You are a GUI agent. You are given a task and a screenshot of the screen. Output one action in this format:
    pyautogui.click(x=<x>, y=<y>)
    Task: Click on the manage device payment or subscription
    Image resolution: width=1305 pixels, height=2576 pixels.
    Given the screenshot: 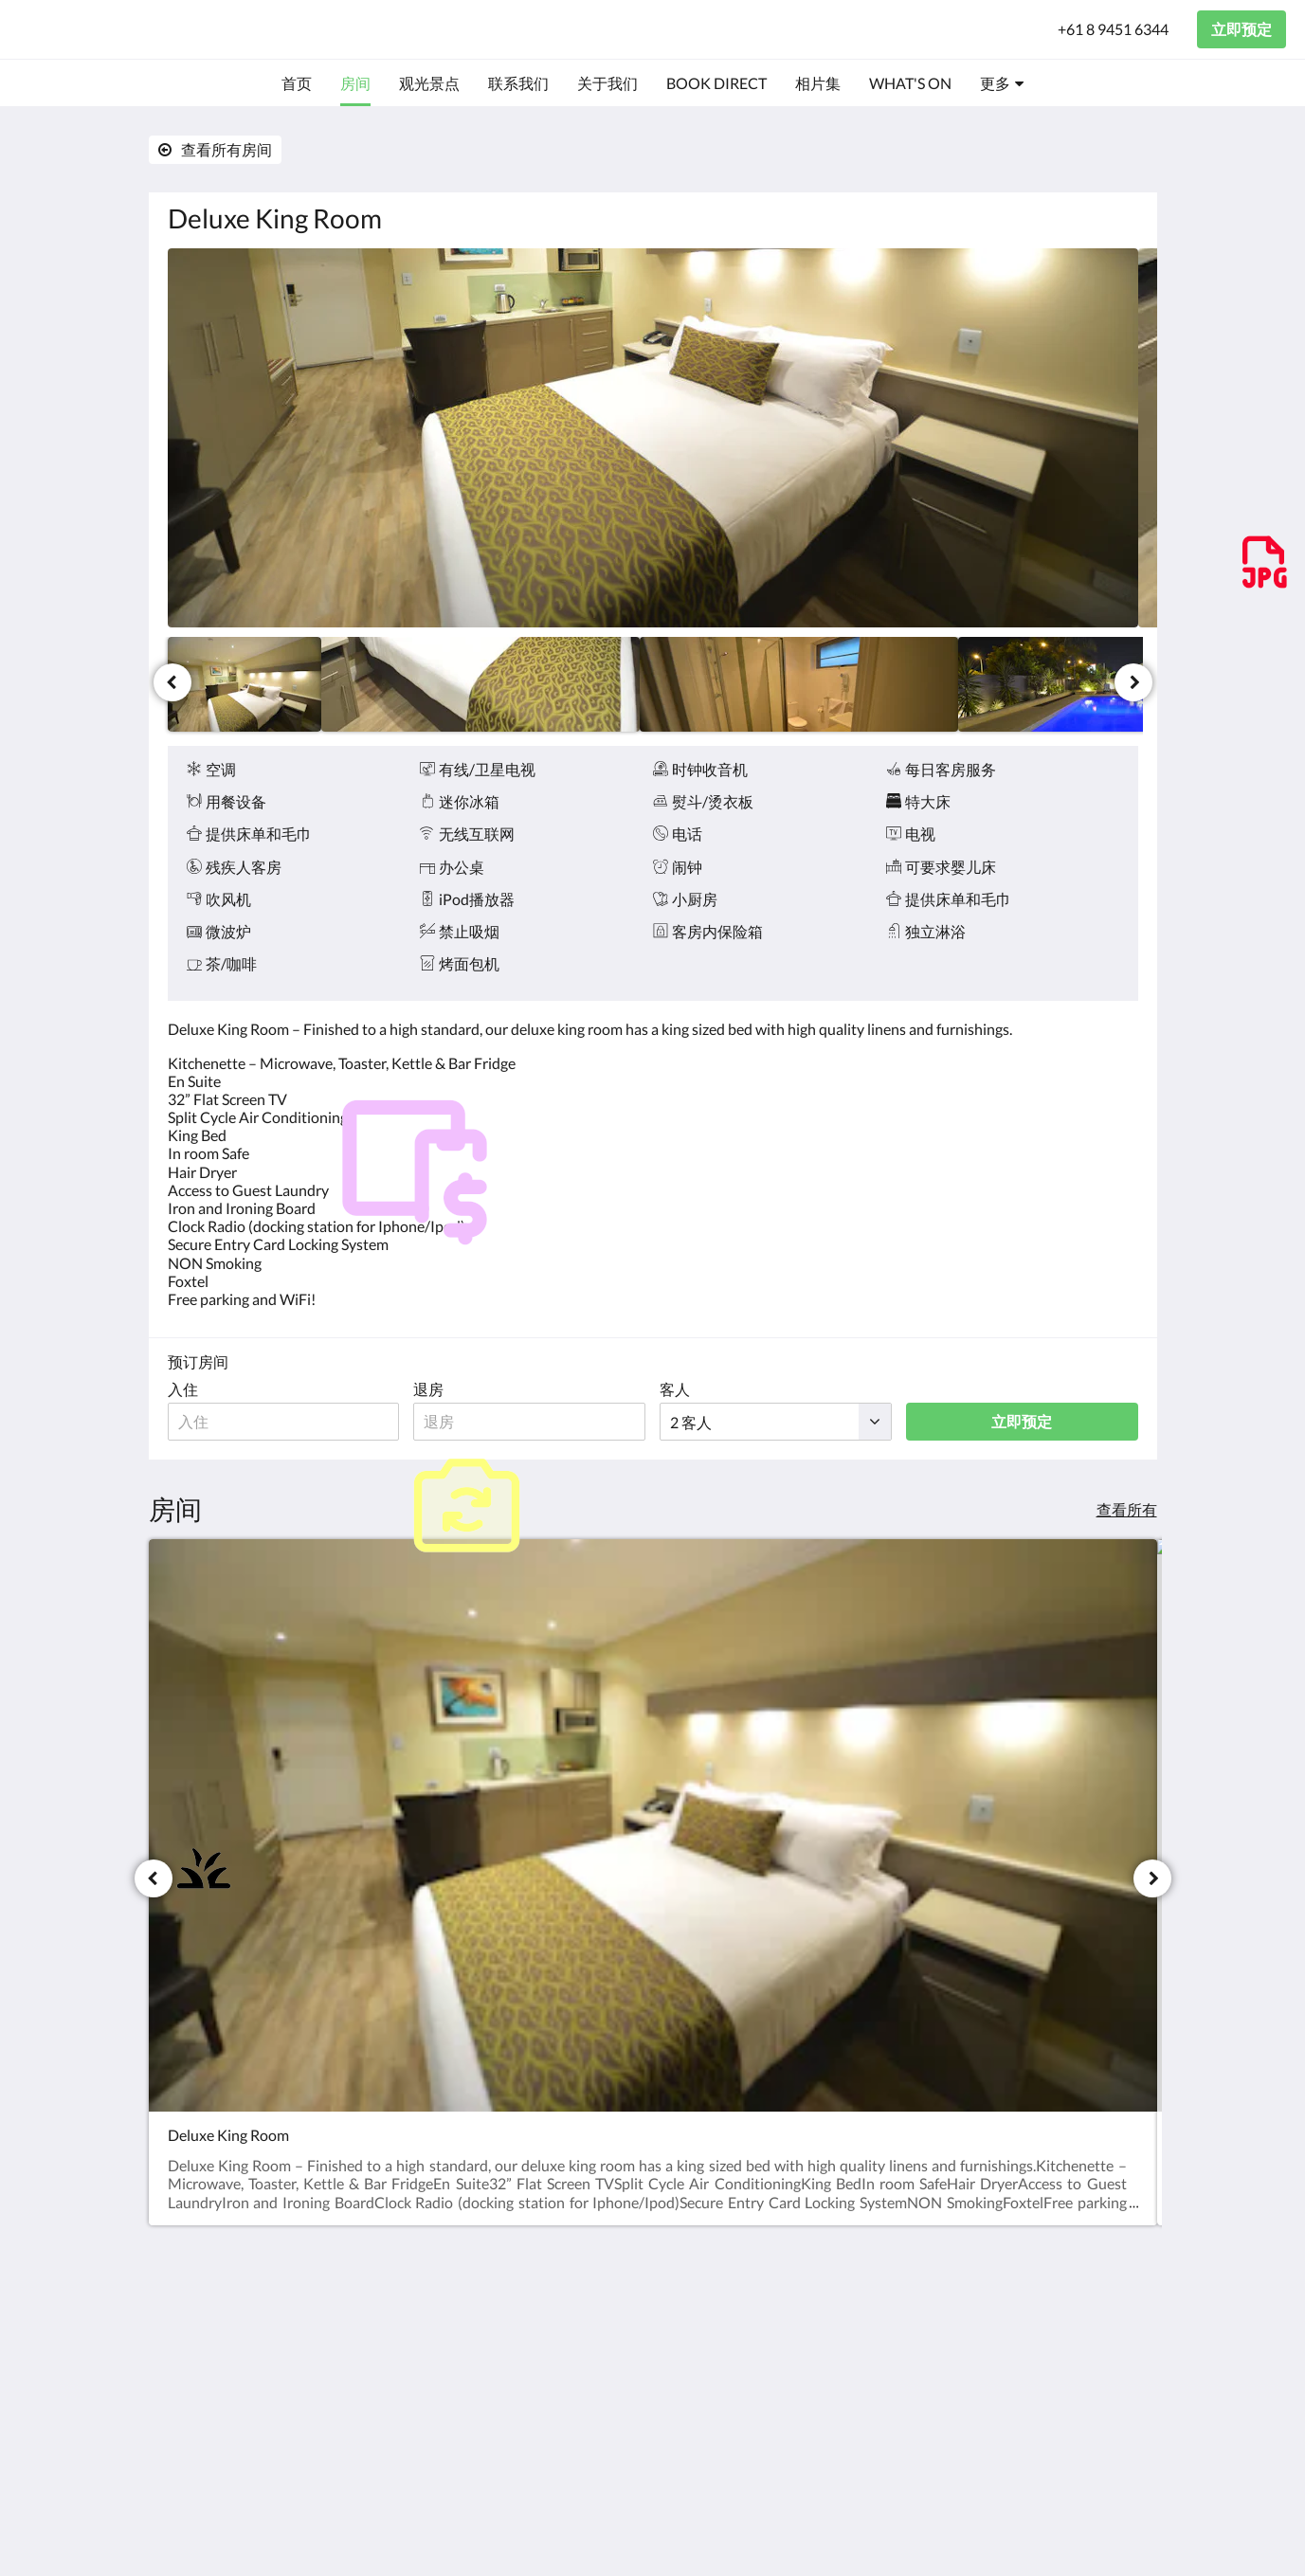 What is the action you would take?
    pyautogui.click(x=414, y=1165)
    